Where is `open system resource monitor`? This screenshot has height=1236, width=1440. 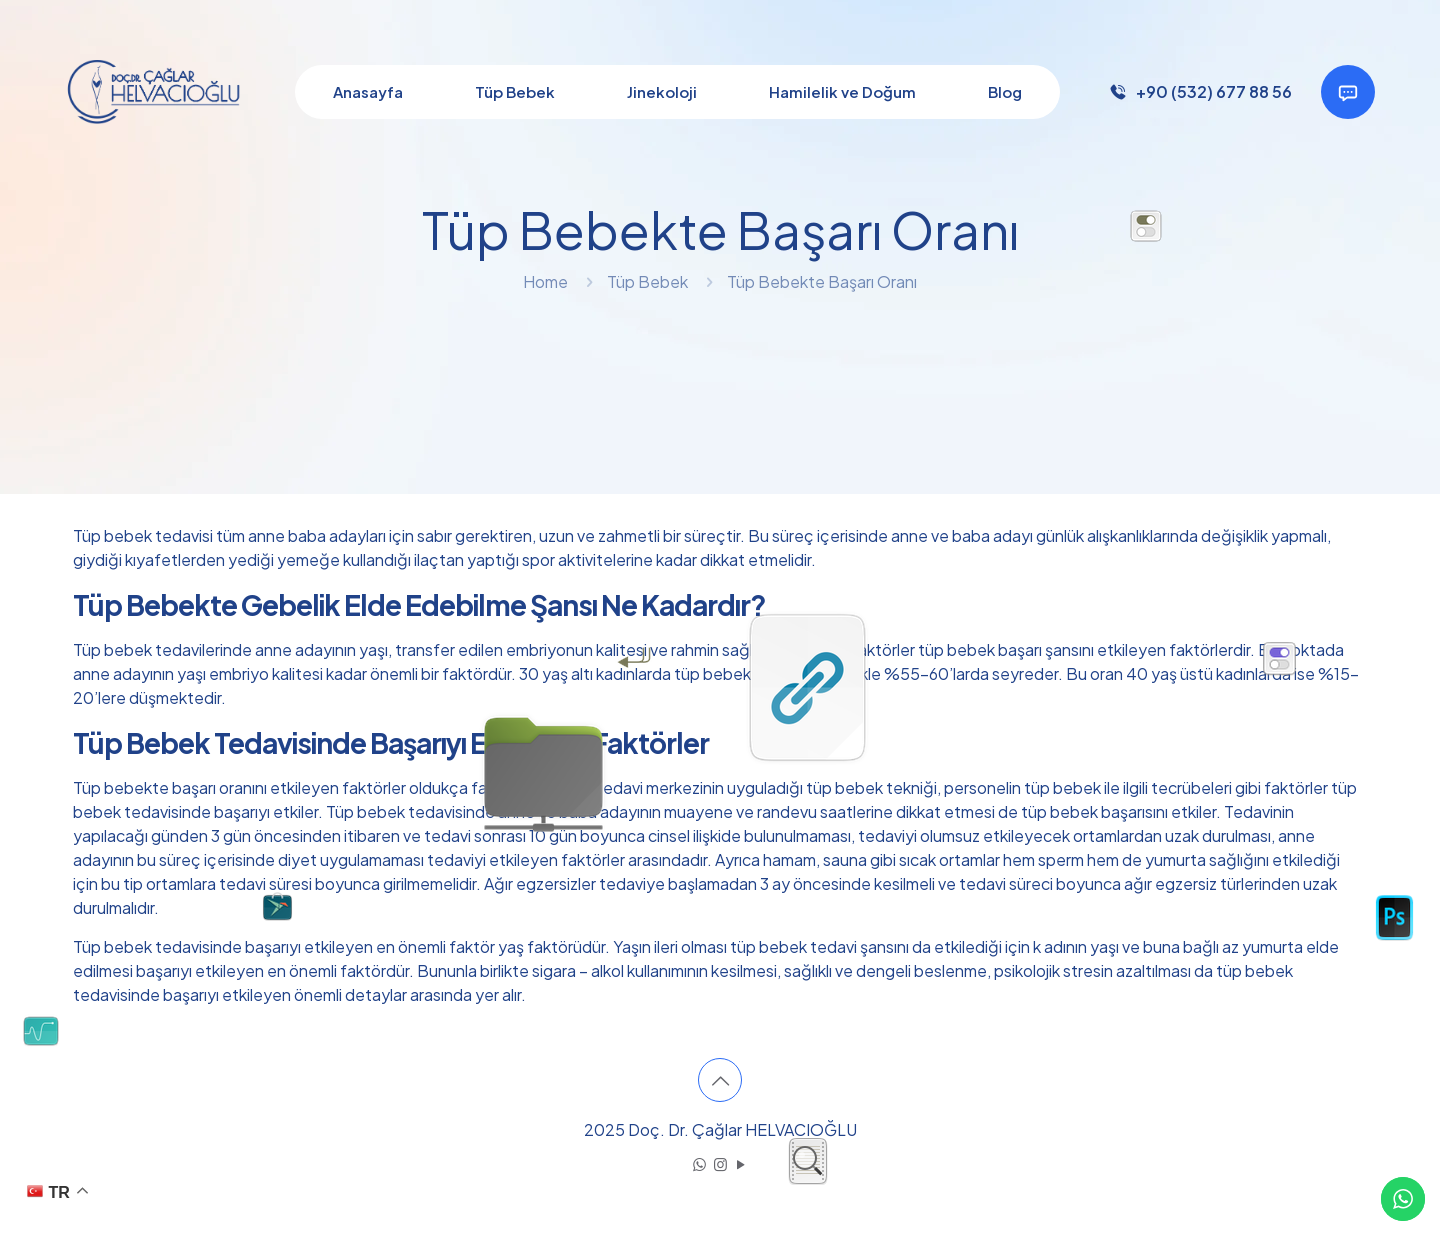 open system resource monitor is located at coordinates (41, 1031).